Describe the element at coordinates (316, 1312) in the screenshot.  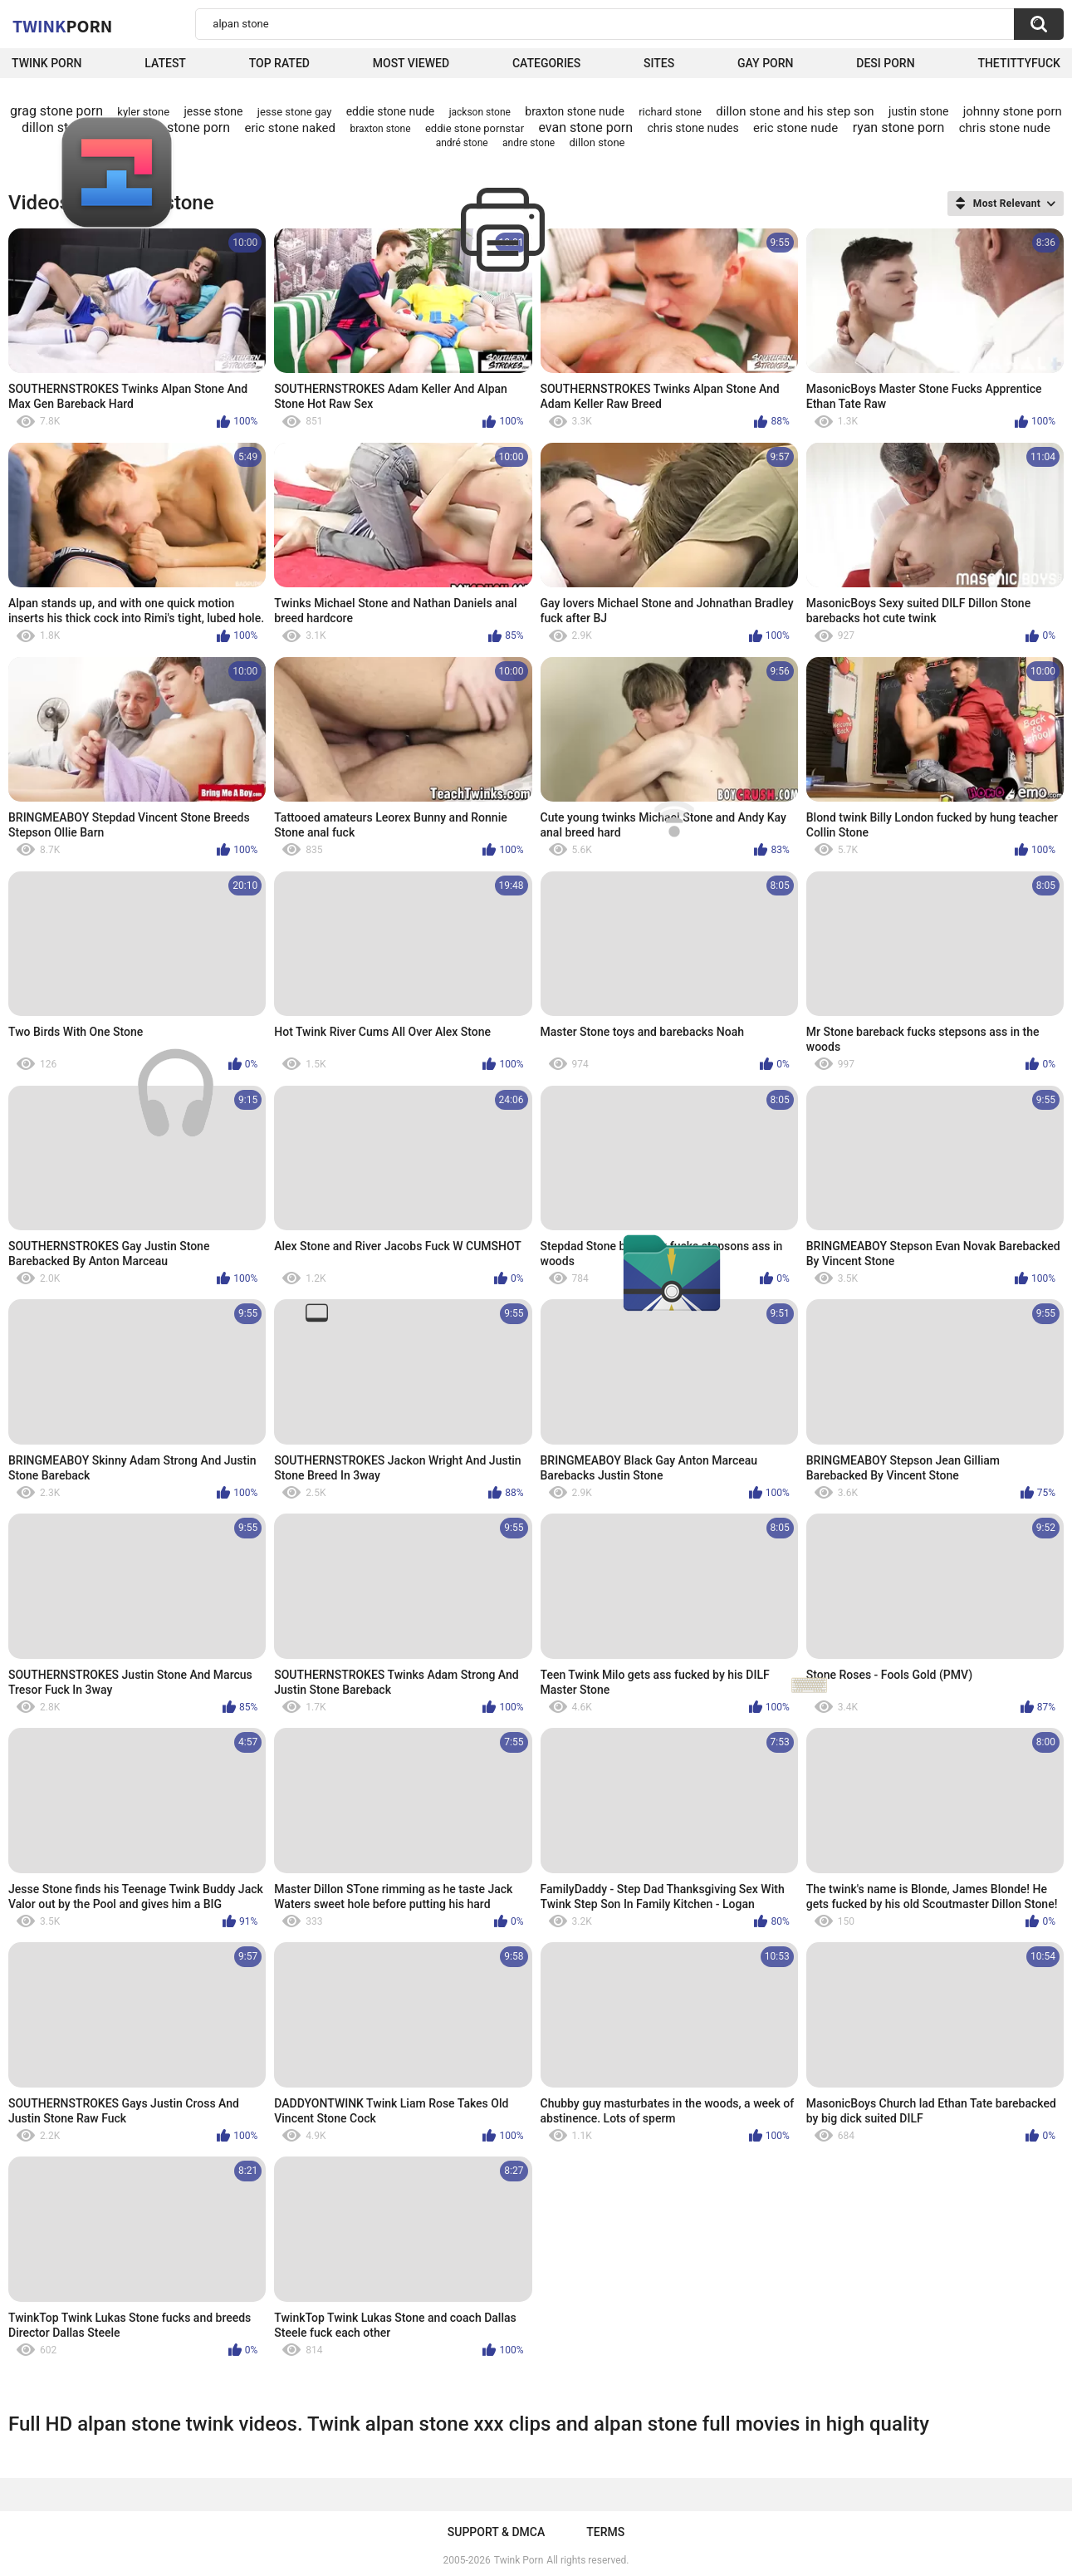
I see `open the photos or gallery app` at that location.